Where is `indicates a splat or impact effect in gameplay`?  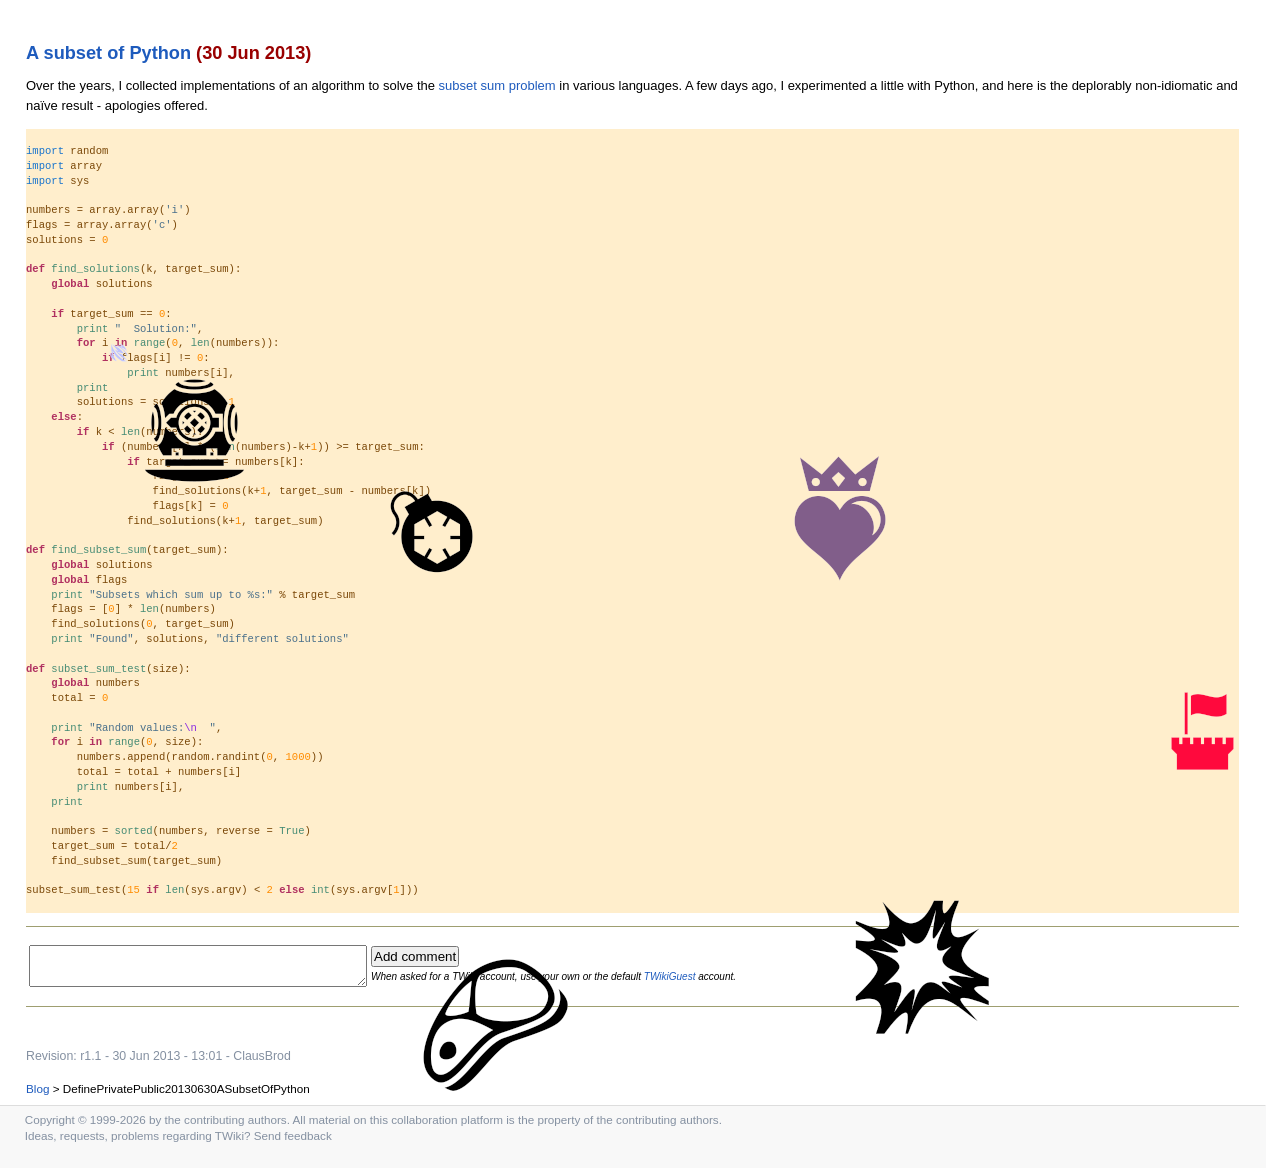 indicates a splat or impact effect in gameplay is located at coordinates (922, 967).